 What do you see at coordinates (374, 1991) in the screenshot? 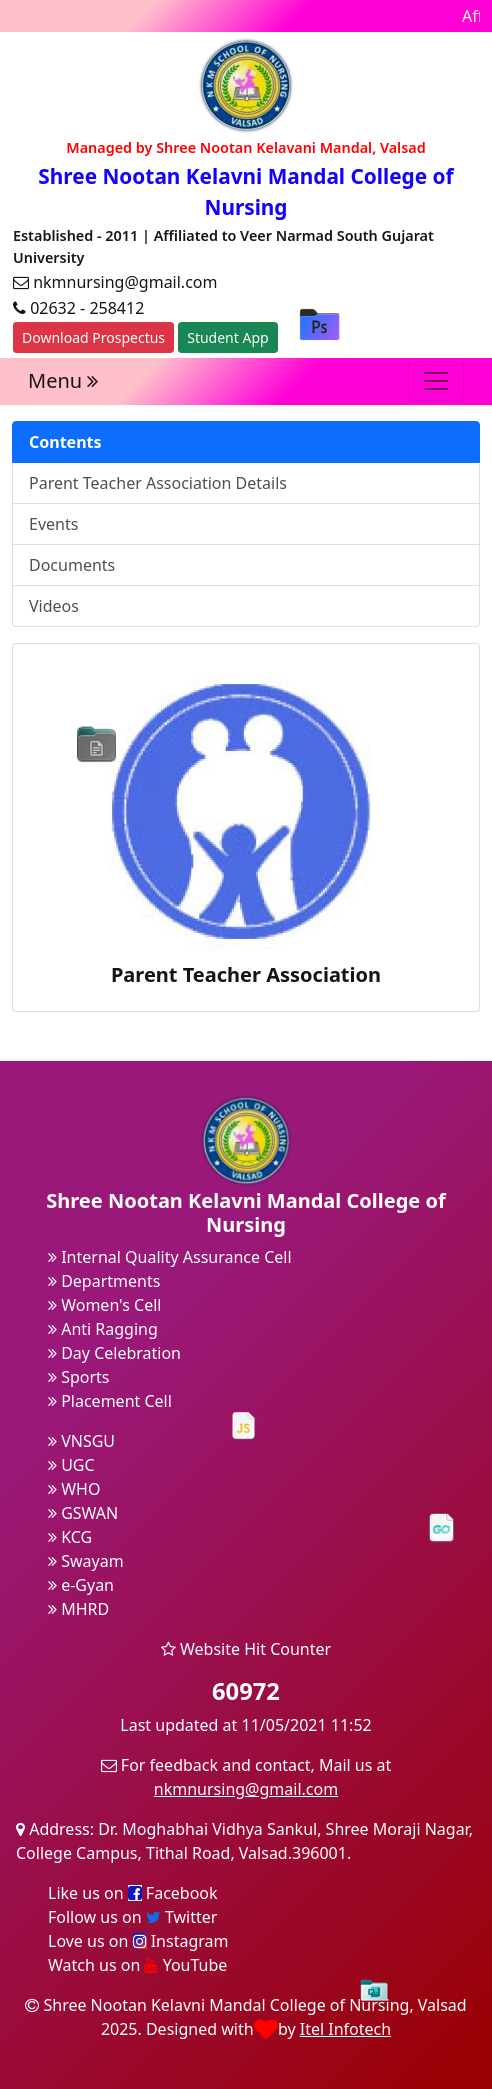
I see `open folder containing microsoft publisher files` at bounding box center [374, 1991].